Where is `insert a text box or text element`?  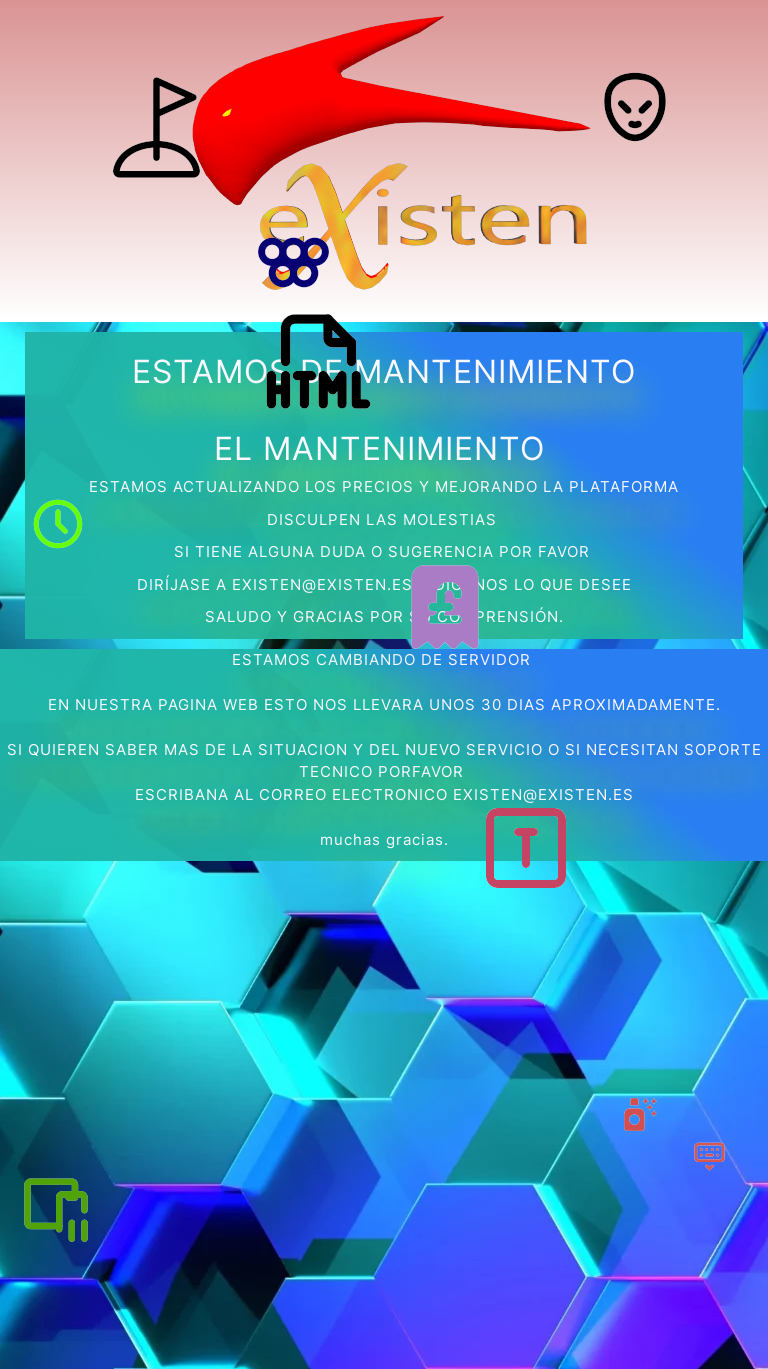
insert a text box or text element is located at coordinates (526, 848).